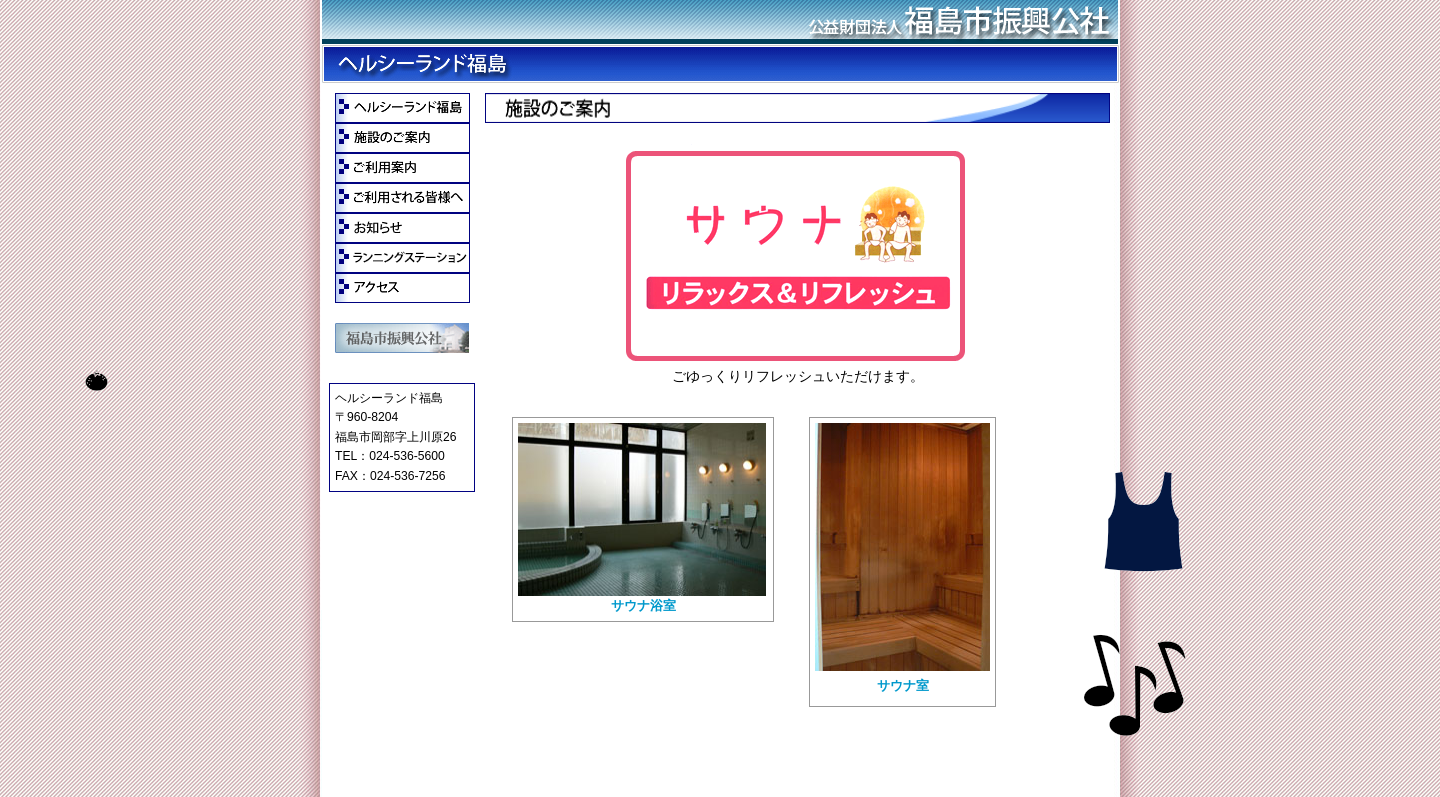 This screenshot has height=797, width=1440. Describe the element at coordinates (1134, 685) in the screenshot. I see `access music or audio player` at that location.